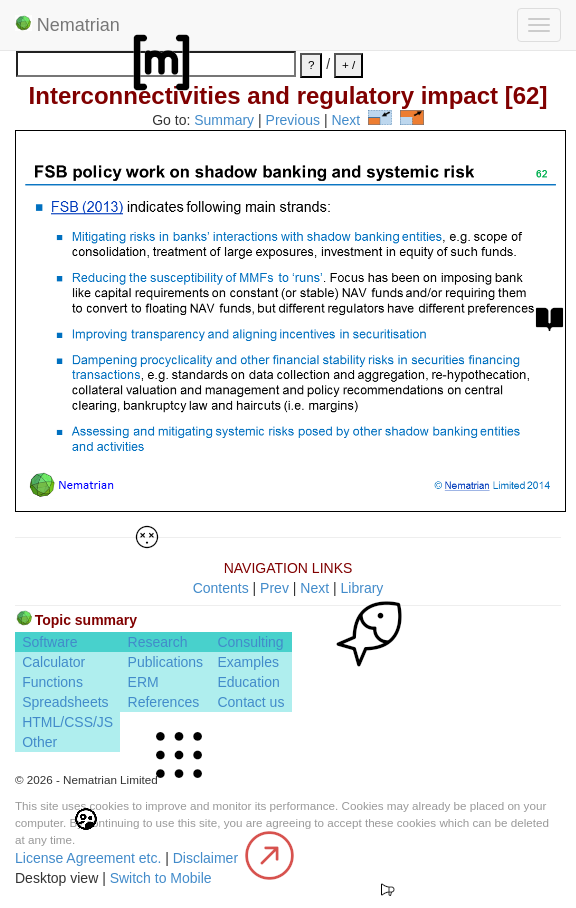 The height and width of the screenshot is (908, 576). What do you see at coordinates (372, 630) in the screenshot?
I see `browse seafood or fish-related content` at bounding box center [372, 630].